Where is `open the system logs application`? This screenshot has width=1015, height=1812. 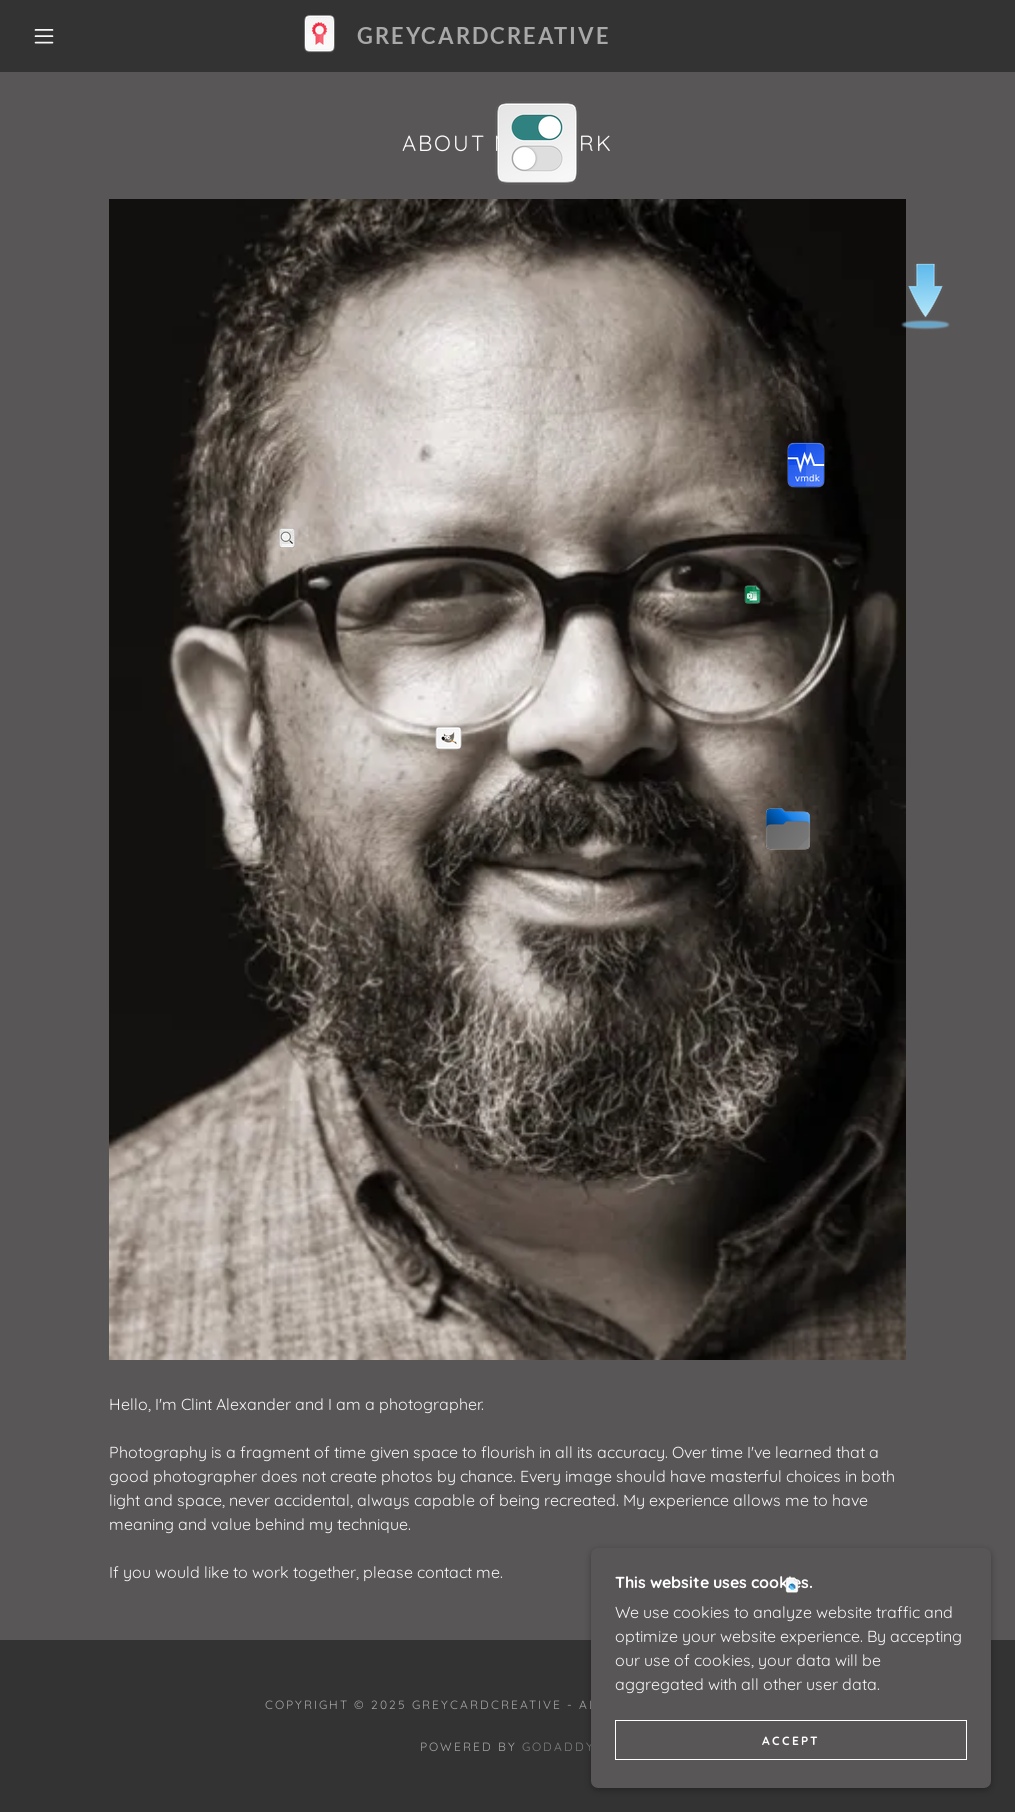
open the system logs application is located at coordinates (287, 538).